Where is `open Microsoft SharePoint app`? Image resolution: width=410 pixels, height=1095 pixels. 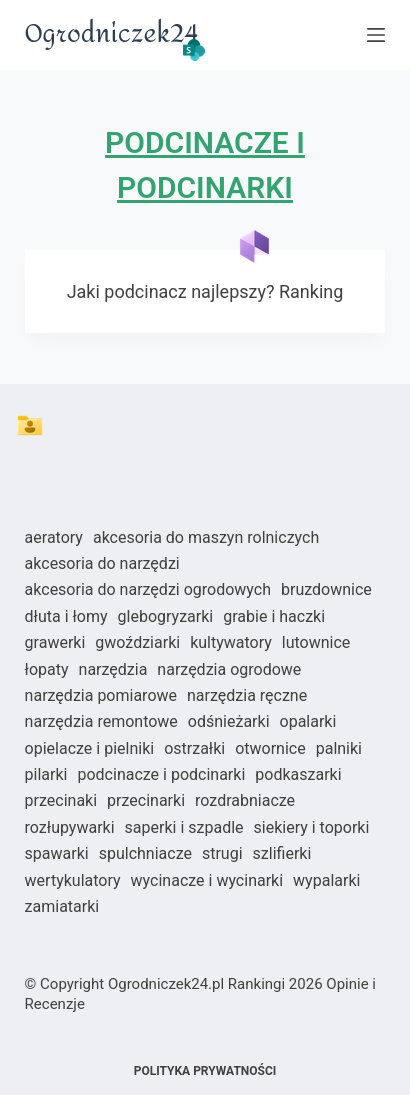
open Microsoft SharePoint app is located at coordinates (194, 50).